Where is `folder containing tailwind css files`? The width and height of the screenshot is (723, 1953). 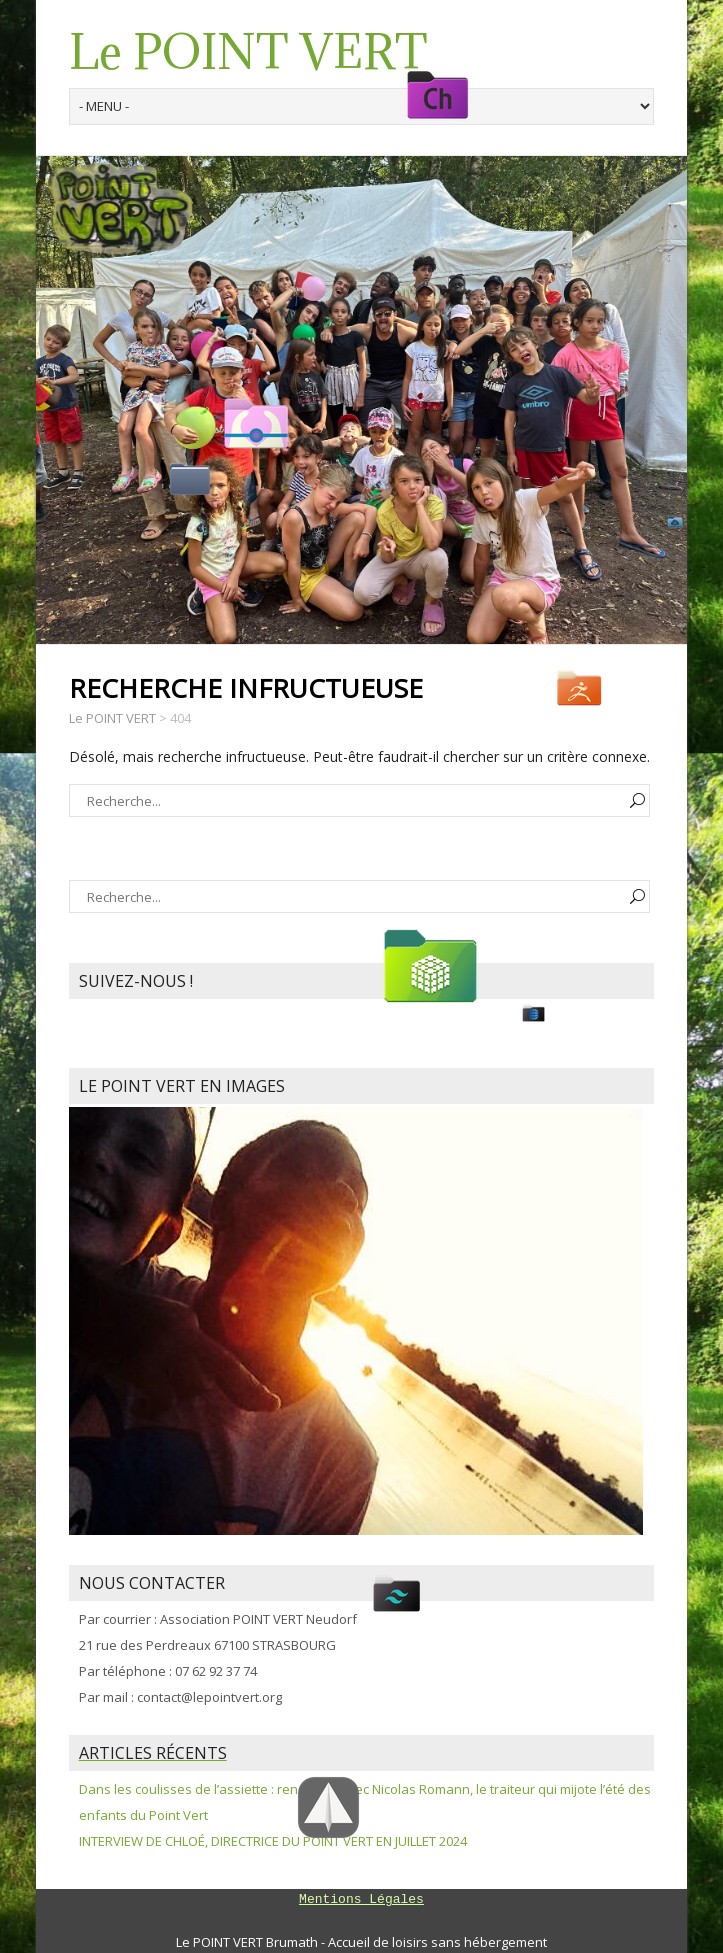 folder containing tailwind css files is located at coordinates (396, 1594).